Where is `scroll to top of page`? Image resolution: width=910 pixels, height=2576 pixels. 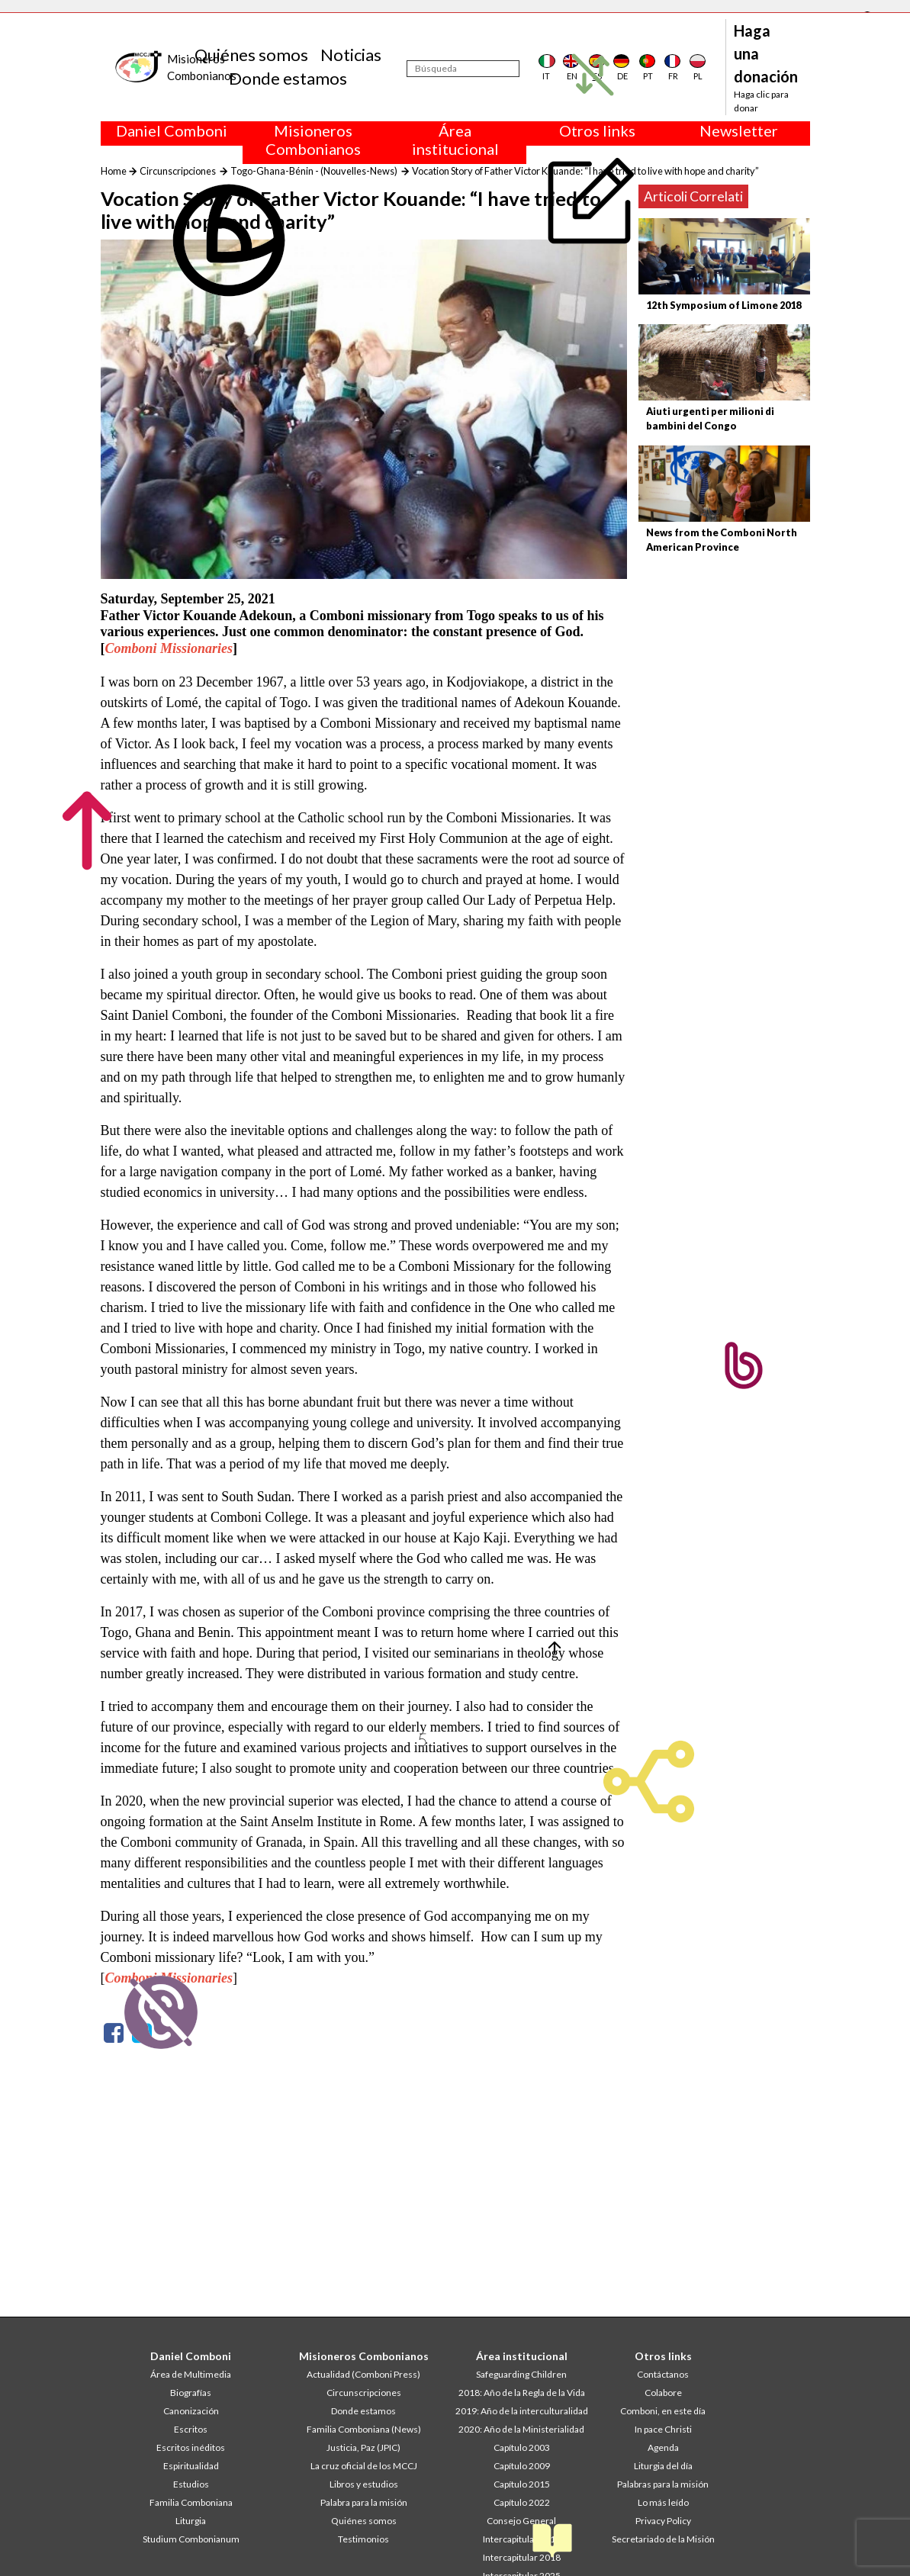 scroll to top of page is located at coordinates (555, 1648).